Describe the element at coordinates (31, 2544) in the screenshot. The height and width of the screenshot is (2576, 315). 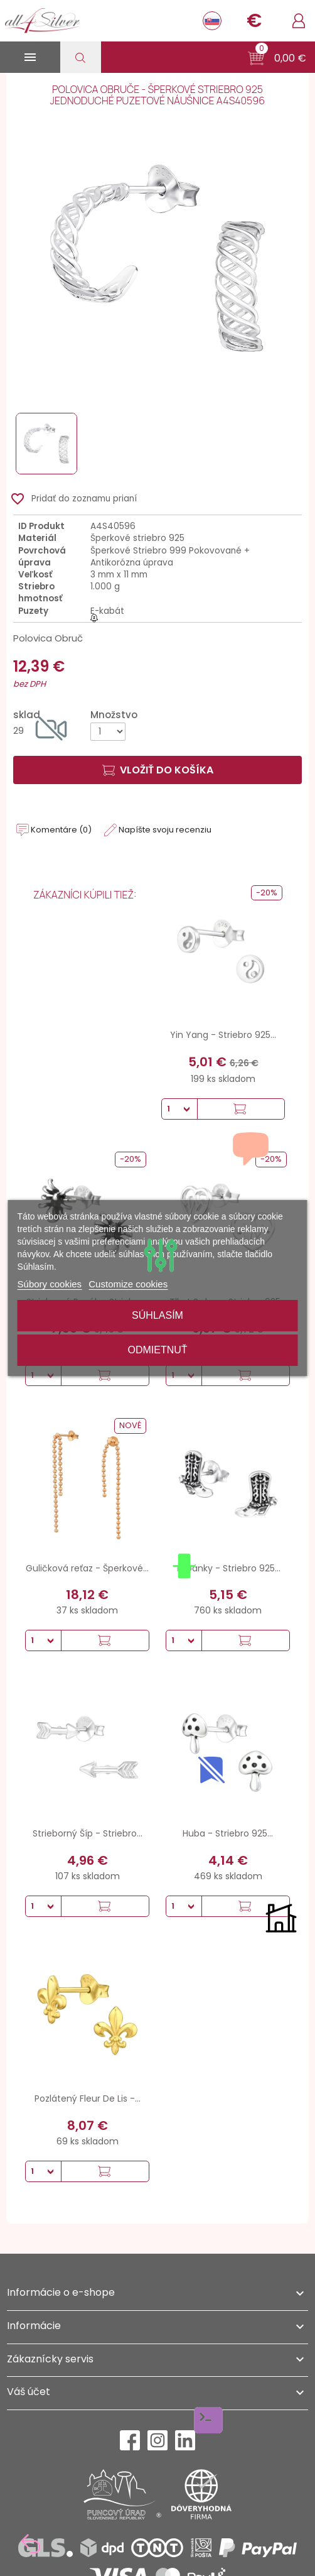
I see `undo the last action` at that location.